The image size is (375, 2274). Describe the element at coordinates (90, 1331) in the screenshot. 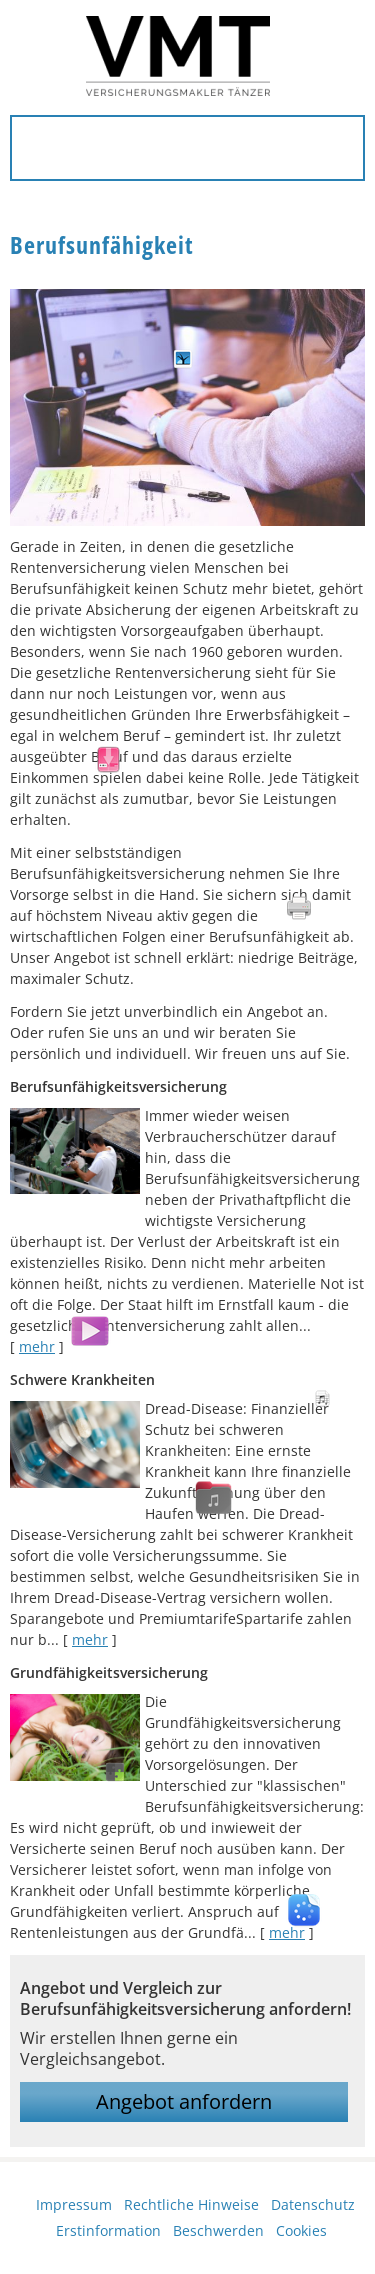

I see `open media player application` at that location.